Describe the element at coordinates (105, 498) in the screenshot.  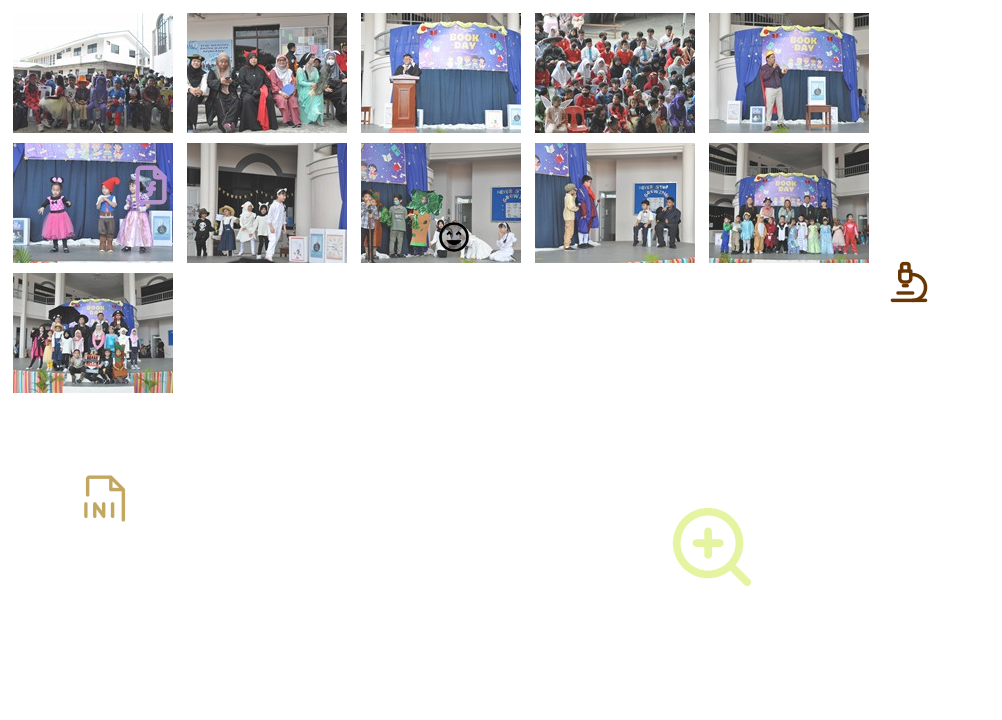
I see `open or view an INI configuration file` at that location.